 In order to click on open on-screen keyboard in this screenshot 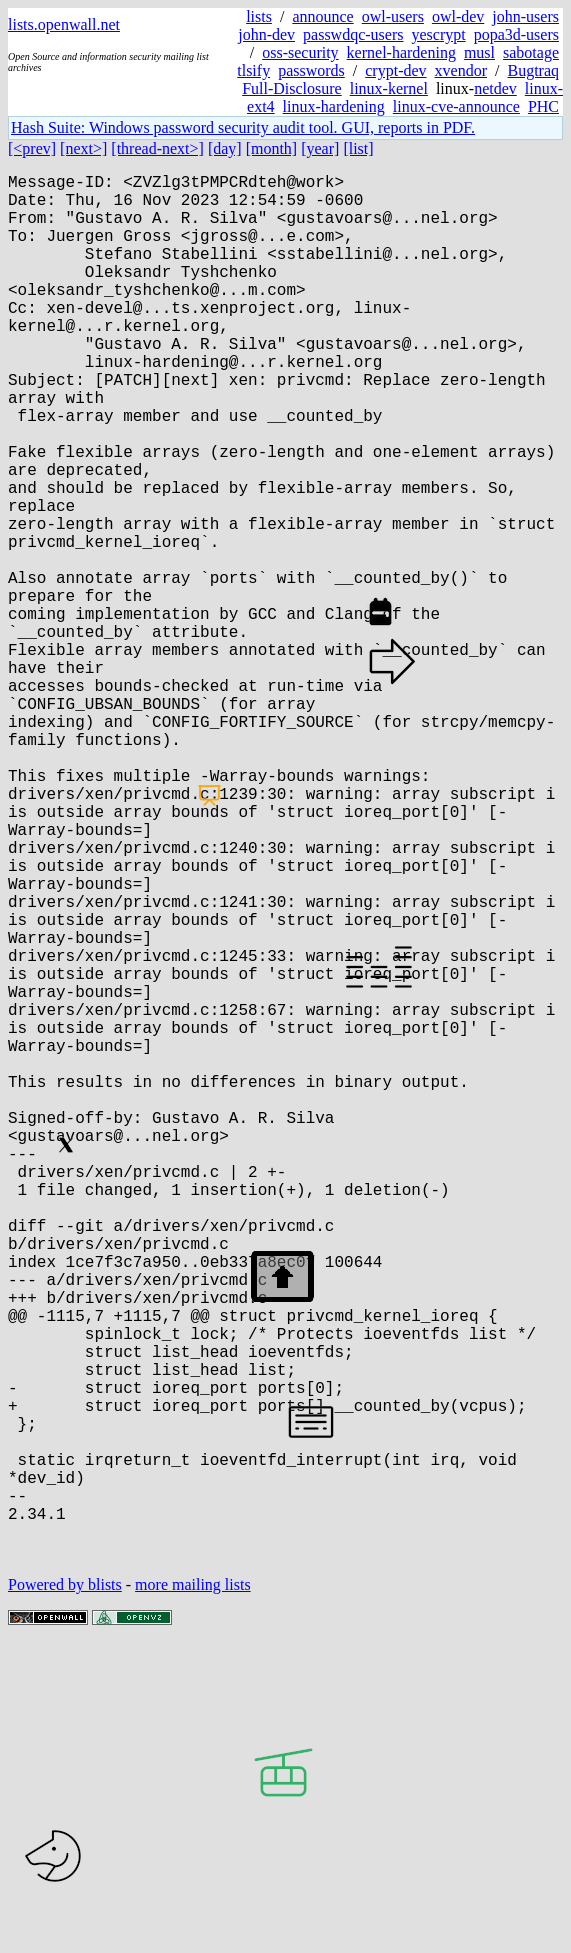, I will do `click(311, 1422)`.